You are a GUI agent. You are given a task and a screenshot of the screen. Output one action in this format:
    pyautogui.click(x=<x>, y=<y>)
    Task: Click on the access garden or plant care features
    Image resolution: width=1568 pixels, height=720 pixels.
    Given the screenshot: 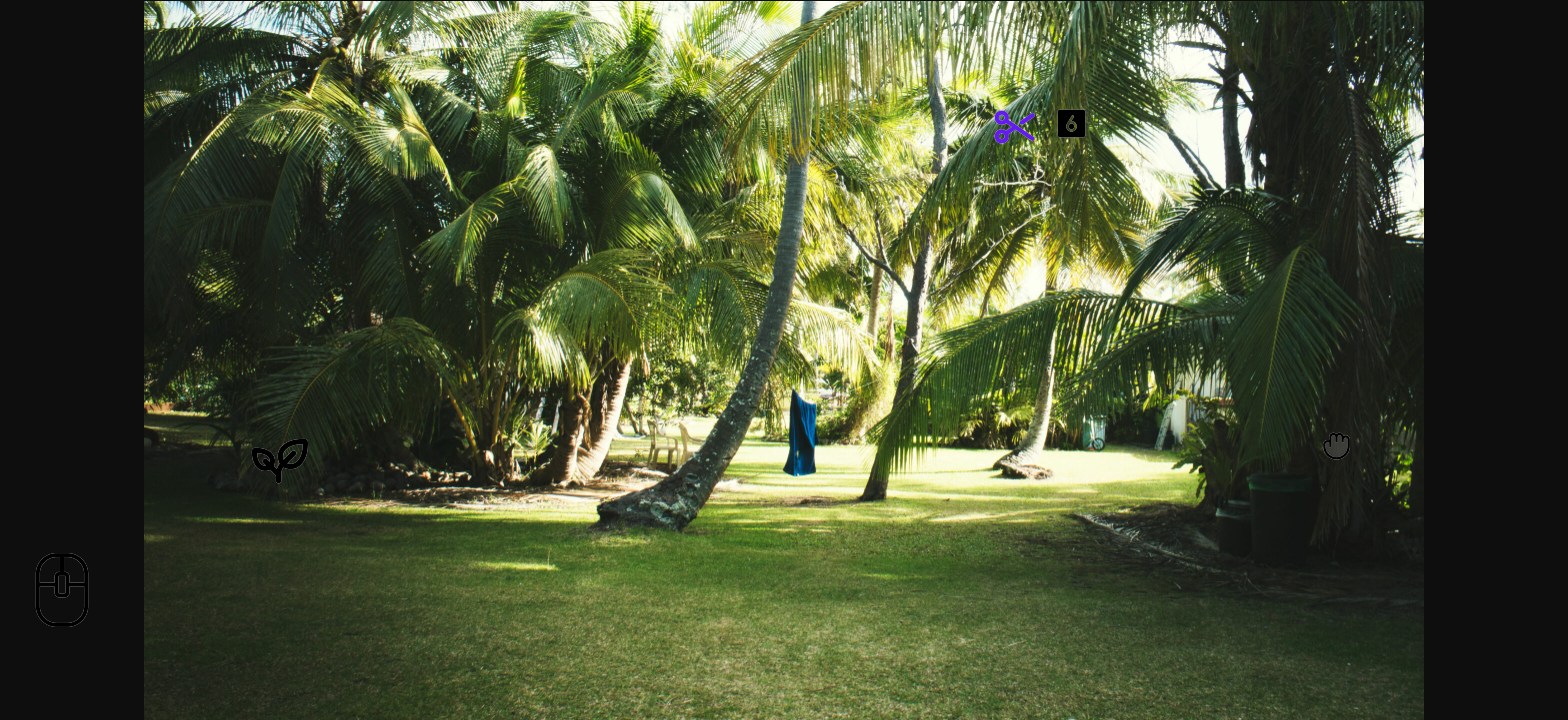 What is the action you would take?
    pyautogui.click(x=279, y=458)
    